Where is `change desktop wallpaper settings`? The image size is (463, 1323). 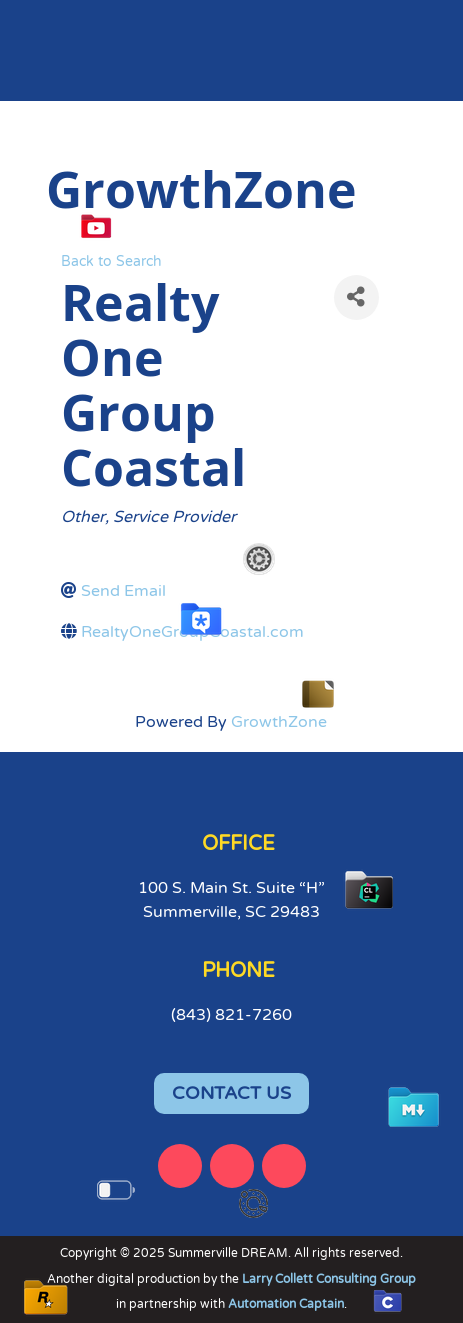
change desktop wallpaper settings is located at coordinates (318, 693).